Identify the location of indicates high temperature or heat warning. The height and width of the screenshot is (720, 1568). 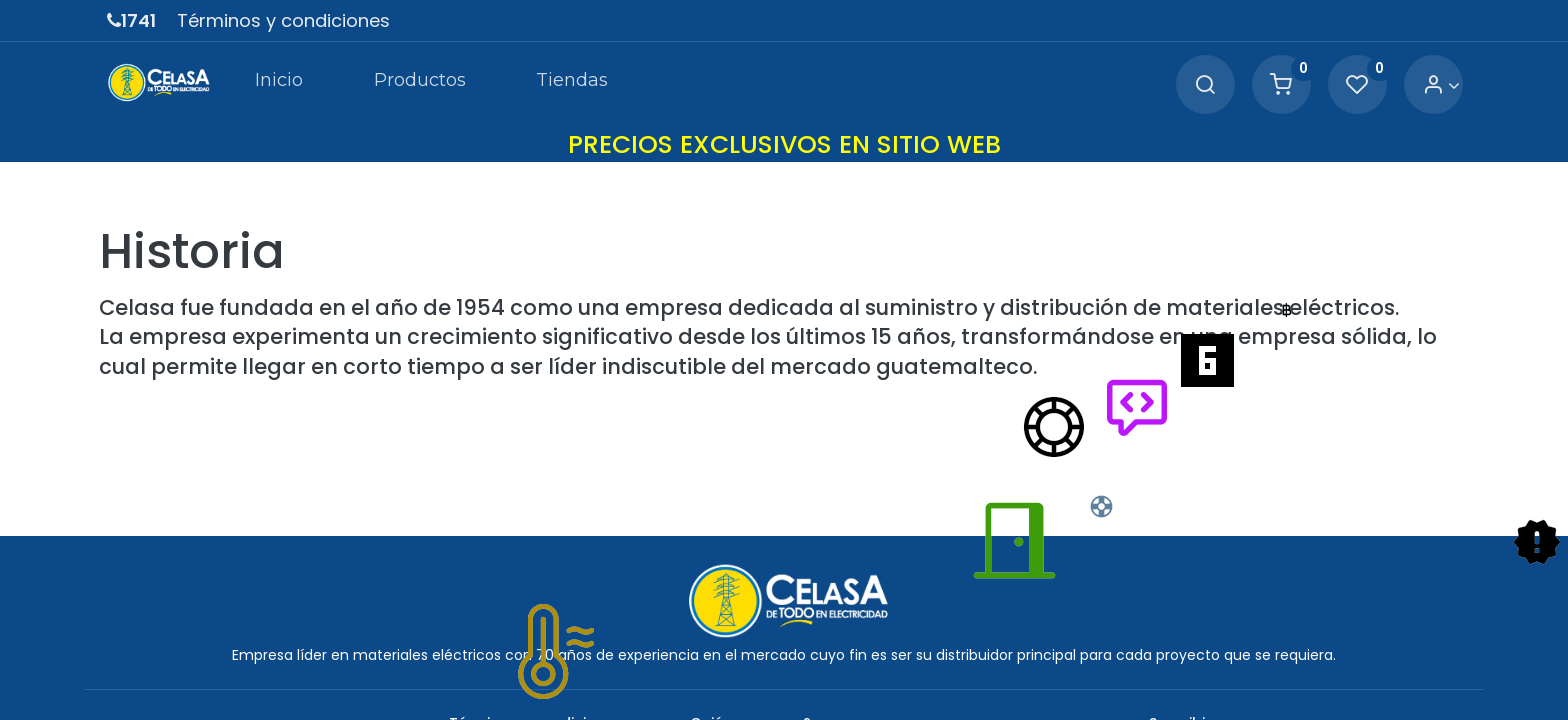
(546, 651).